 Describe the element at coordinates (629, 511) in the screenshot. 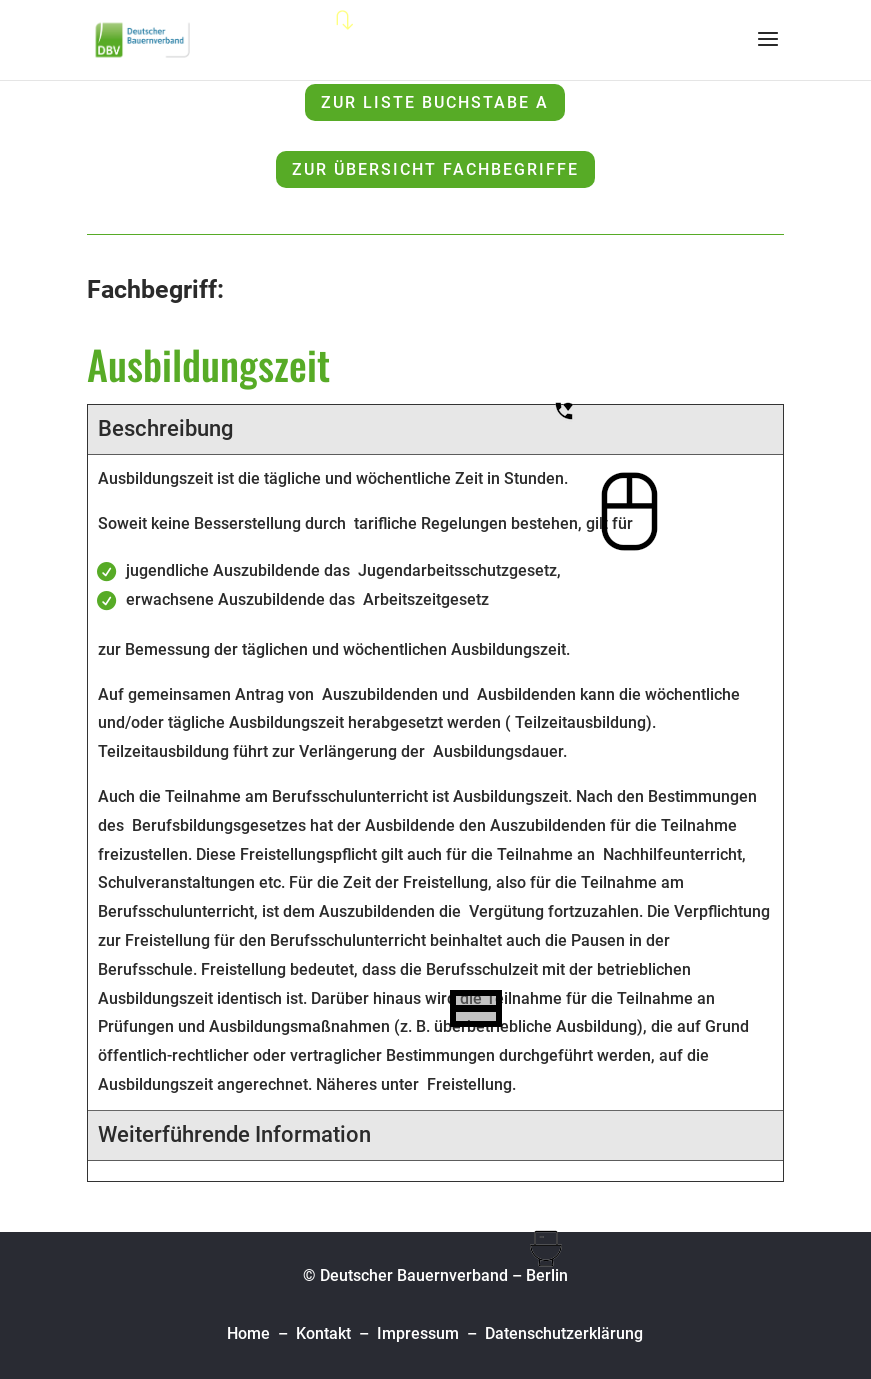

I see `mouse input device settings` at that location.